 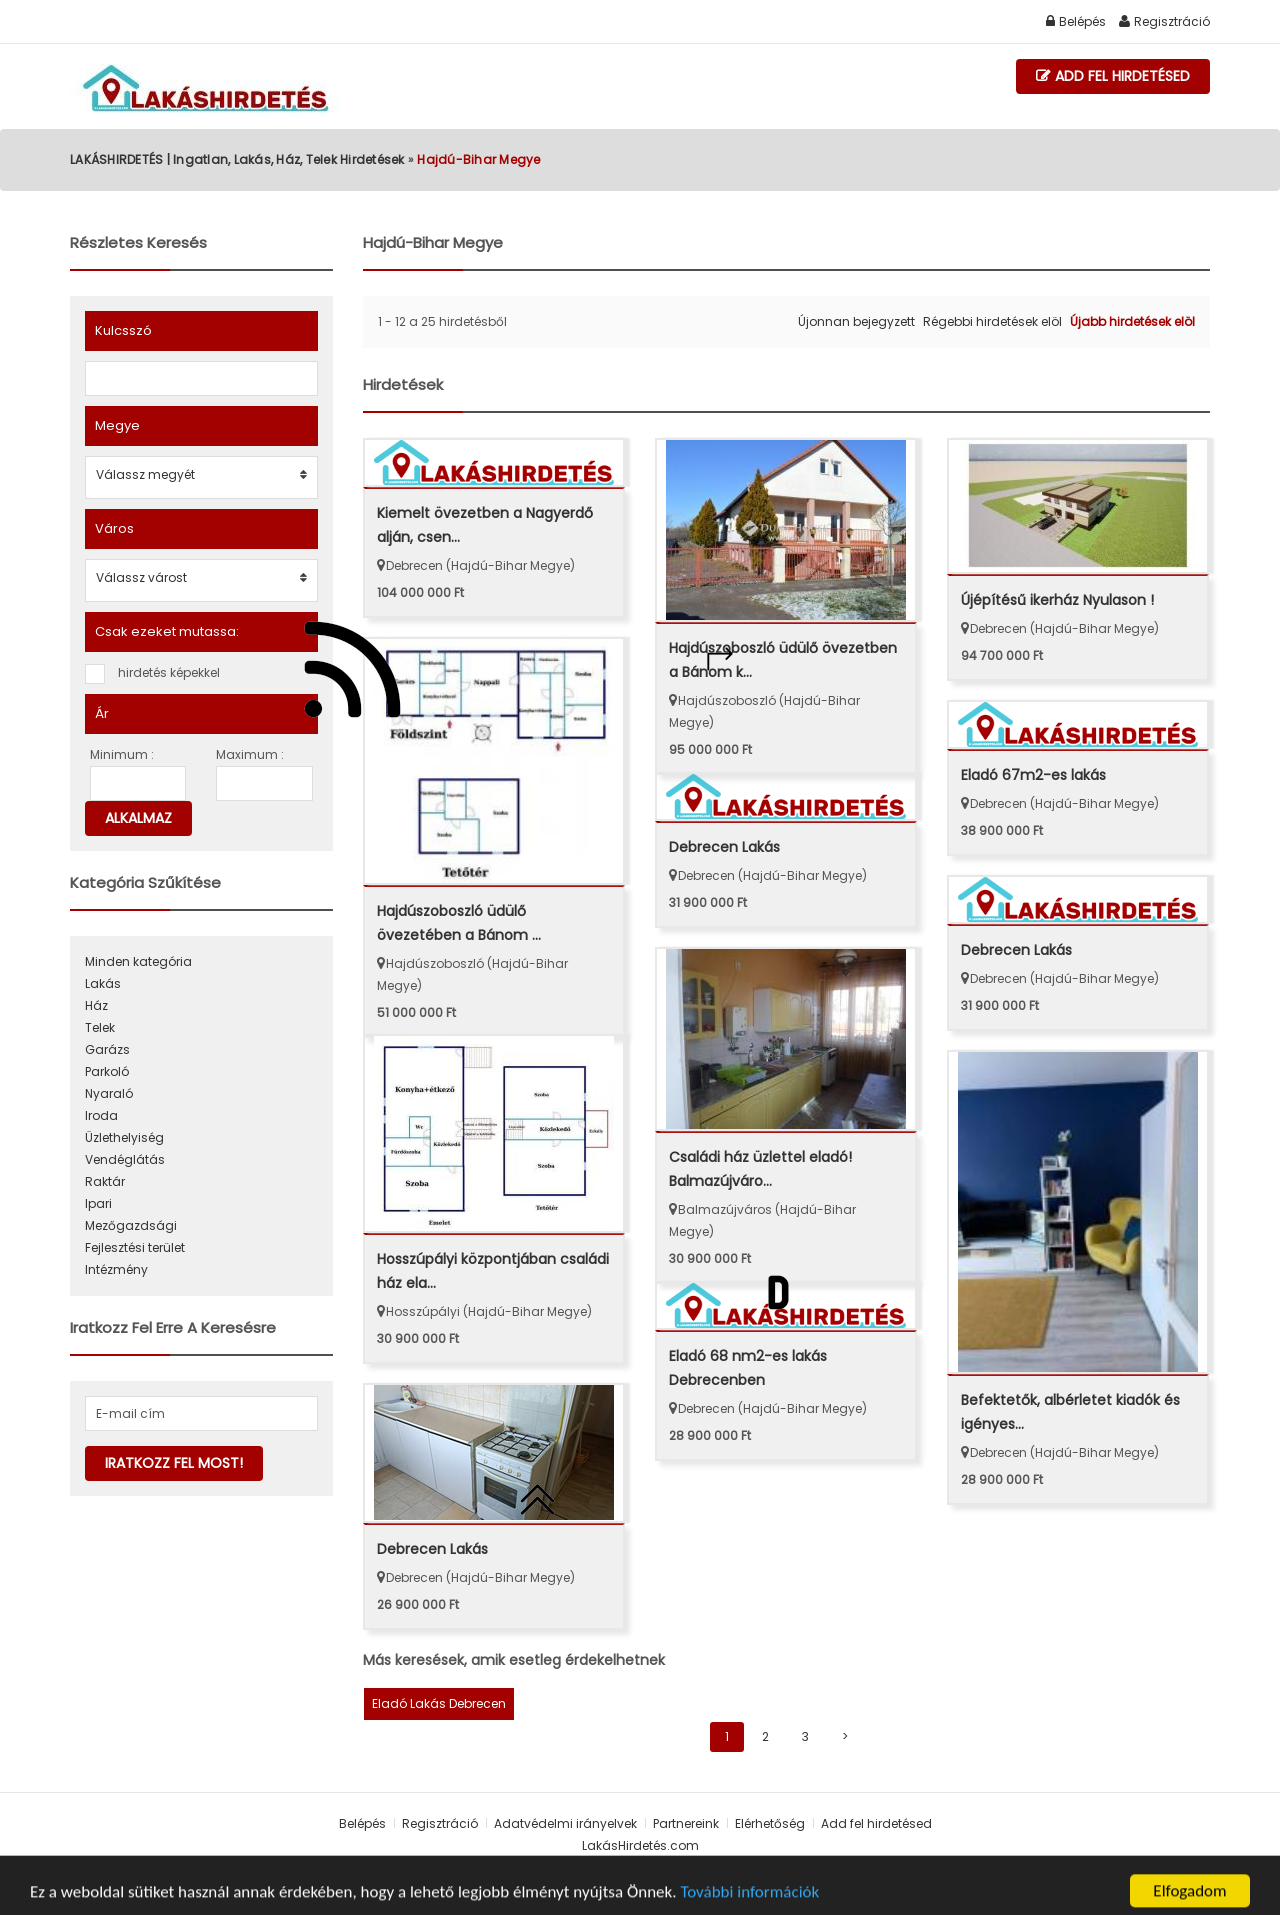 What do you see at coordinates (720, 659) in the screenshot?
I see `redirect or forward content` at bounding box center [720, 659].